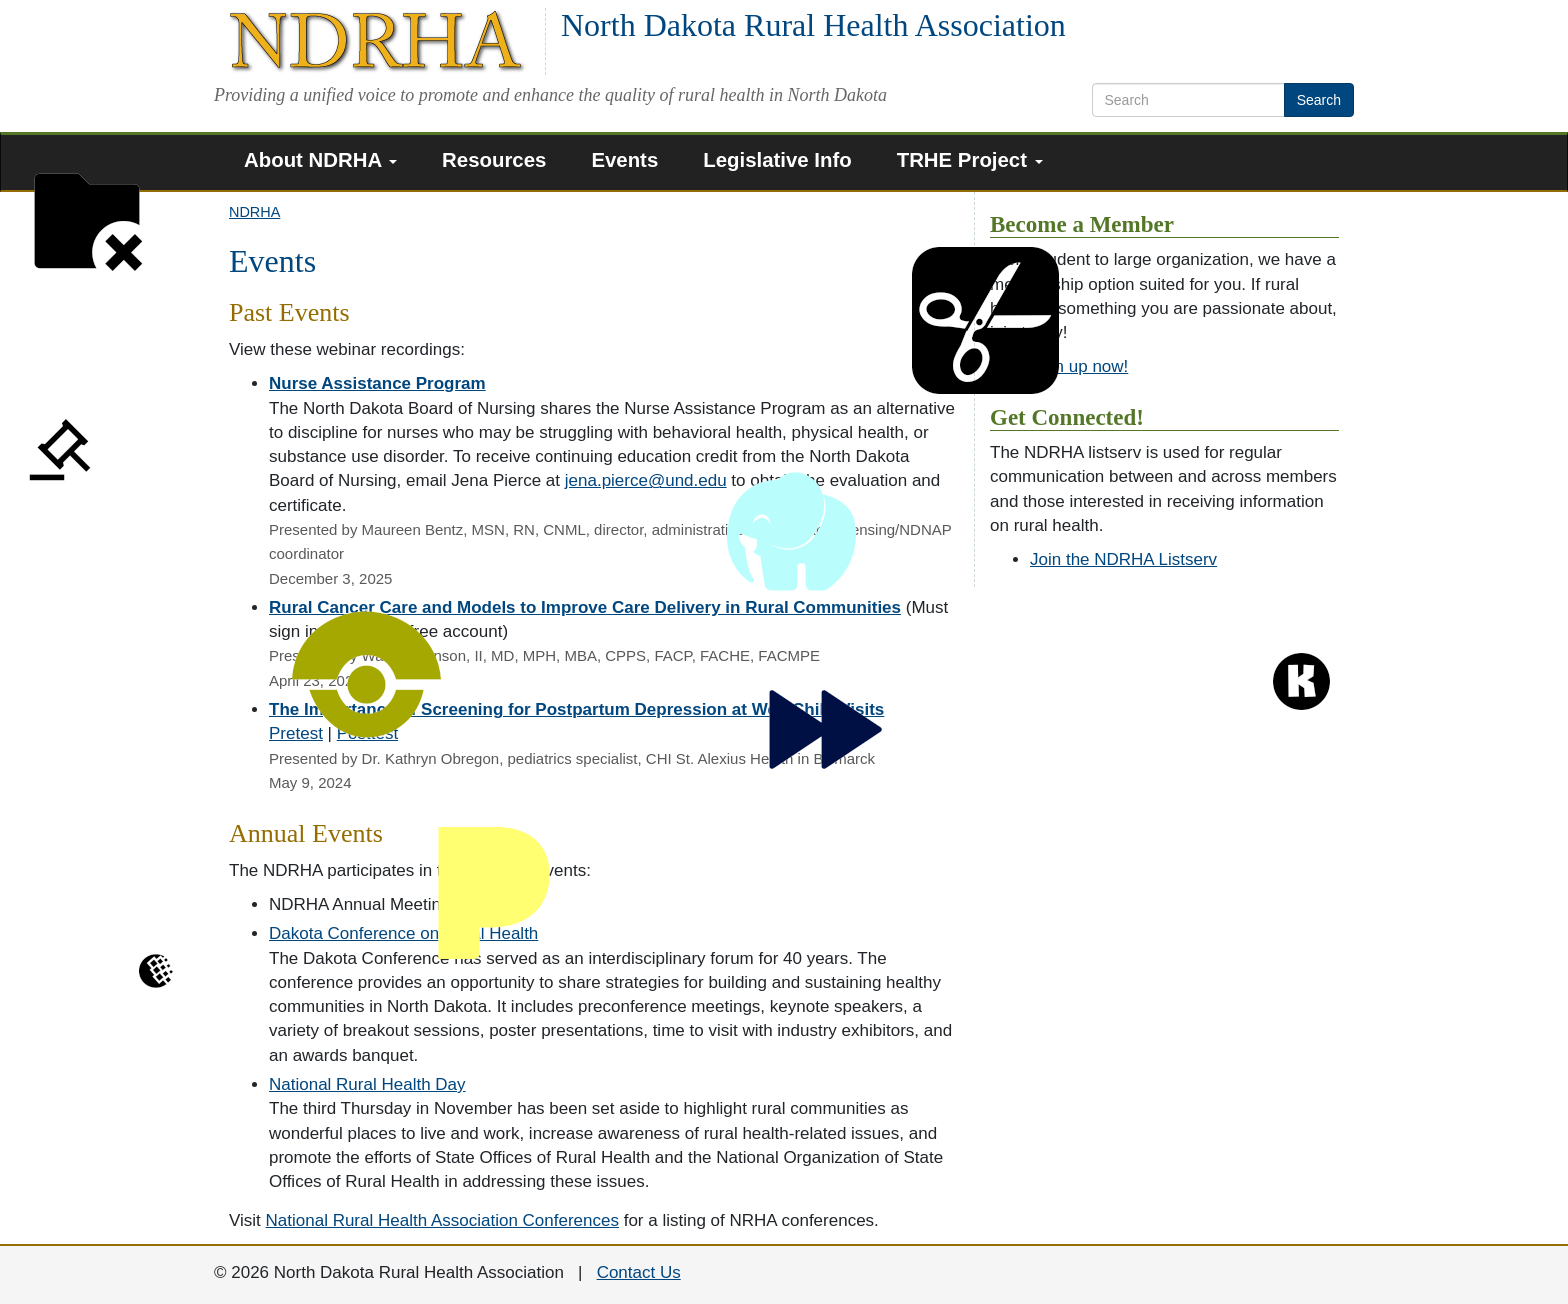 This screenshot has height=1304, width=1568. I want to click on knip app logo, so click(985, 320).